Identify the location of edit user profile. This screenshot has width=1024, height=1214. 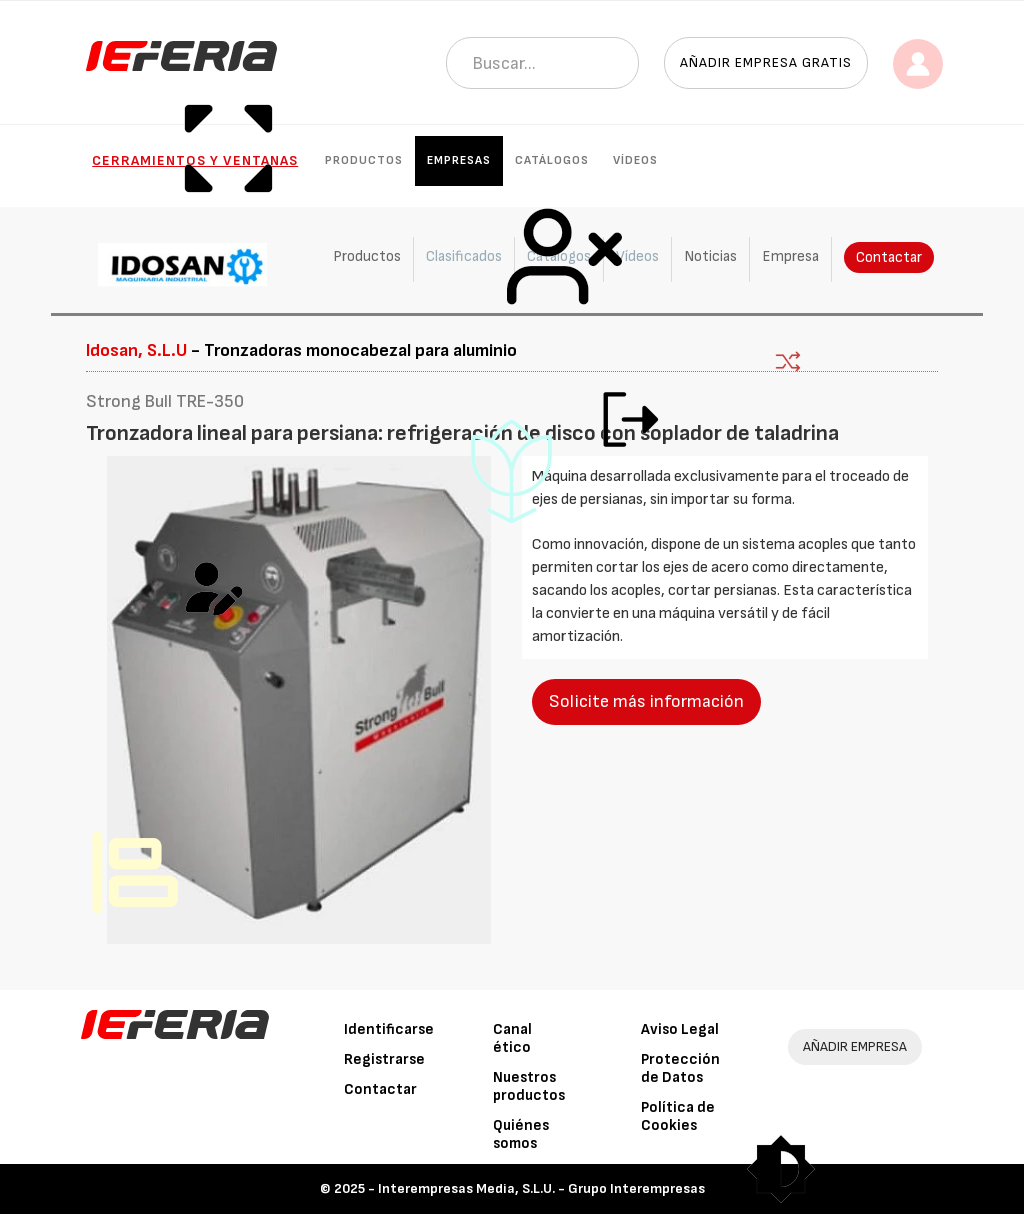
(213, 587).